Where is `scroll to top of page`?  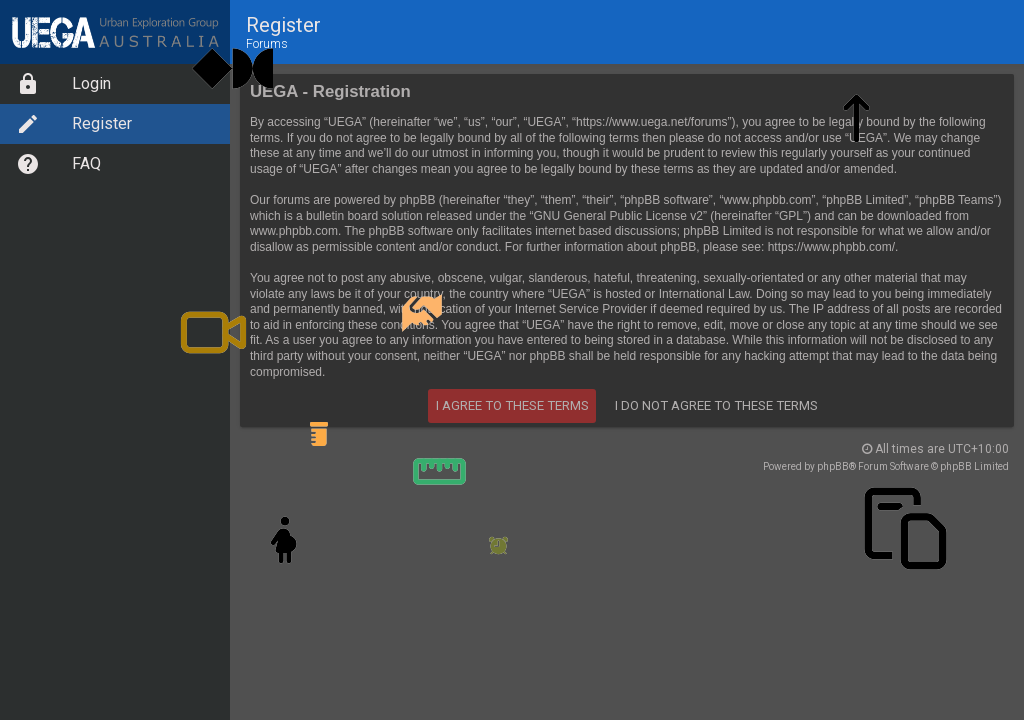 scroll to top of page is located at coordinates (856, 118).